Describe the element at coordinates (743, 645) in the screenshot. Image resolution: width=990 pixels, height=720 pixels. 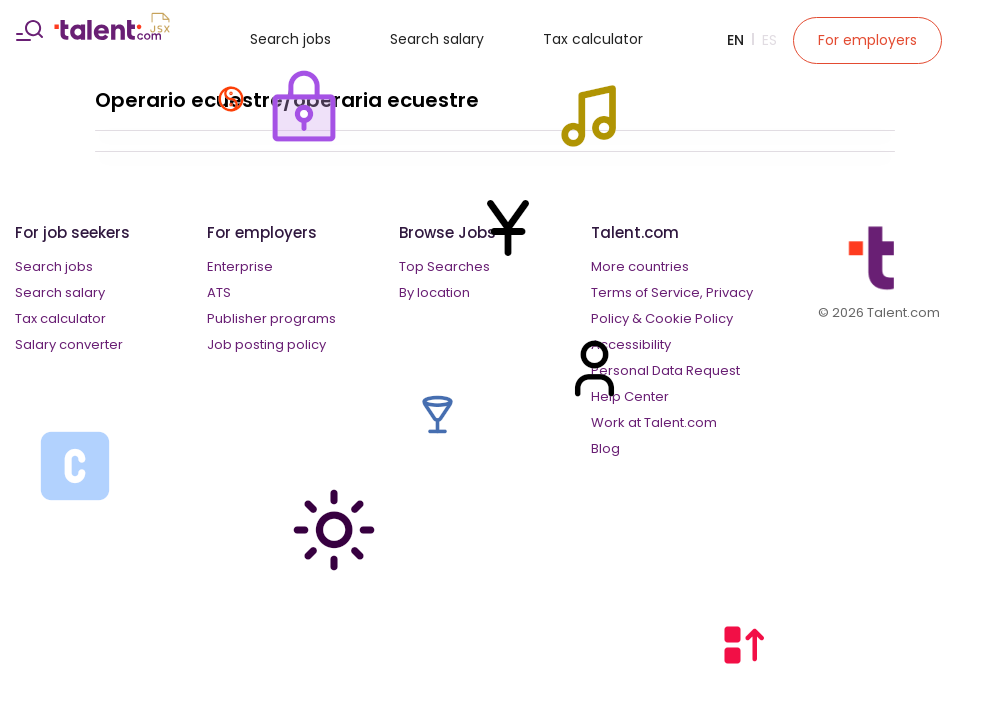
I see `sort items in ascending order` at that location.